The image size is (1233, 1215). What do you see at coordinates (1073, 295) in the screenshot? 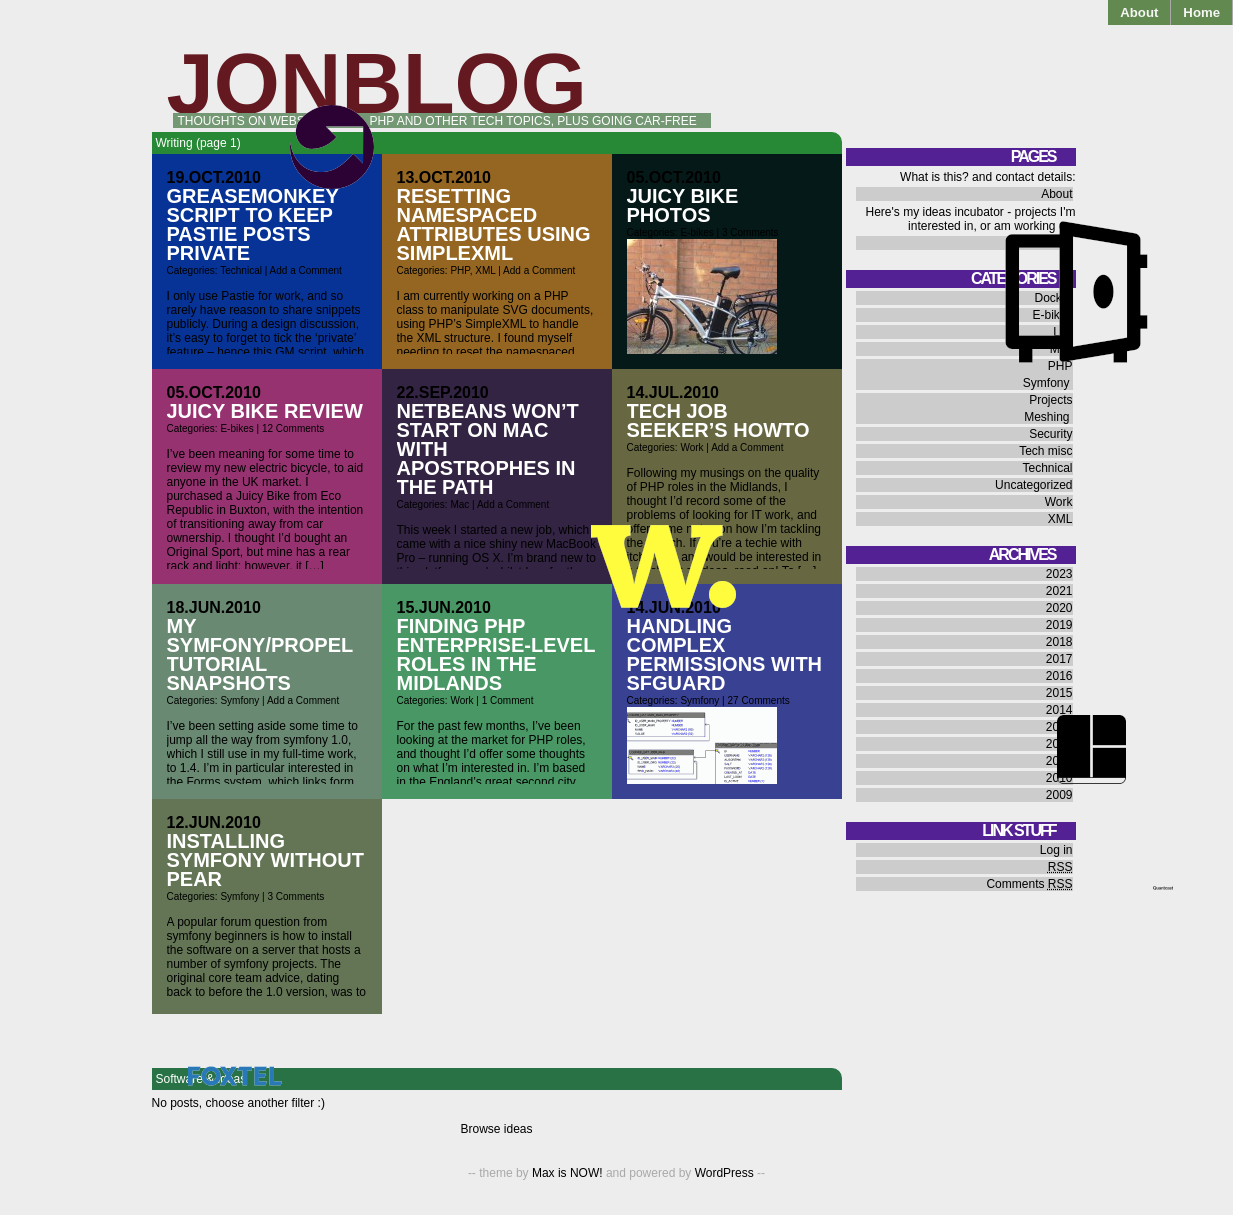
I see `access secure storage or vault` at bounding box center [1073, 295].